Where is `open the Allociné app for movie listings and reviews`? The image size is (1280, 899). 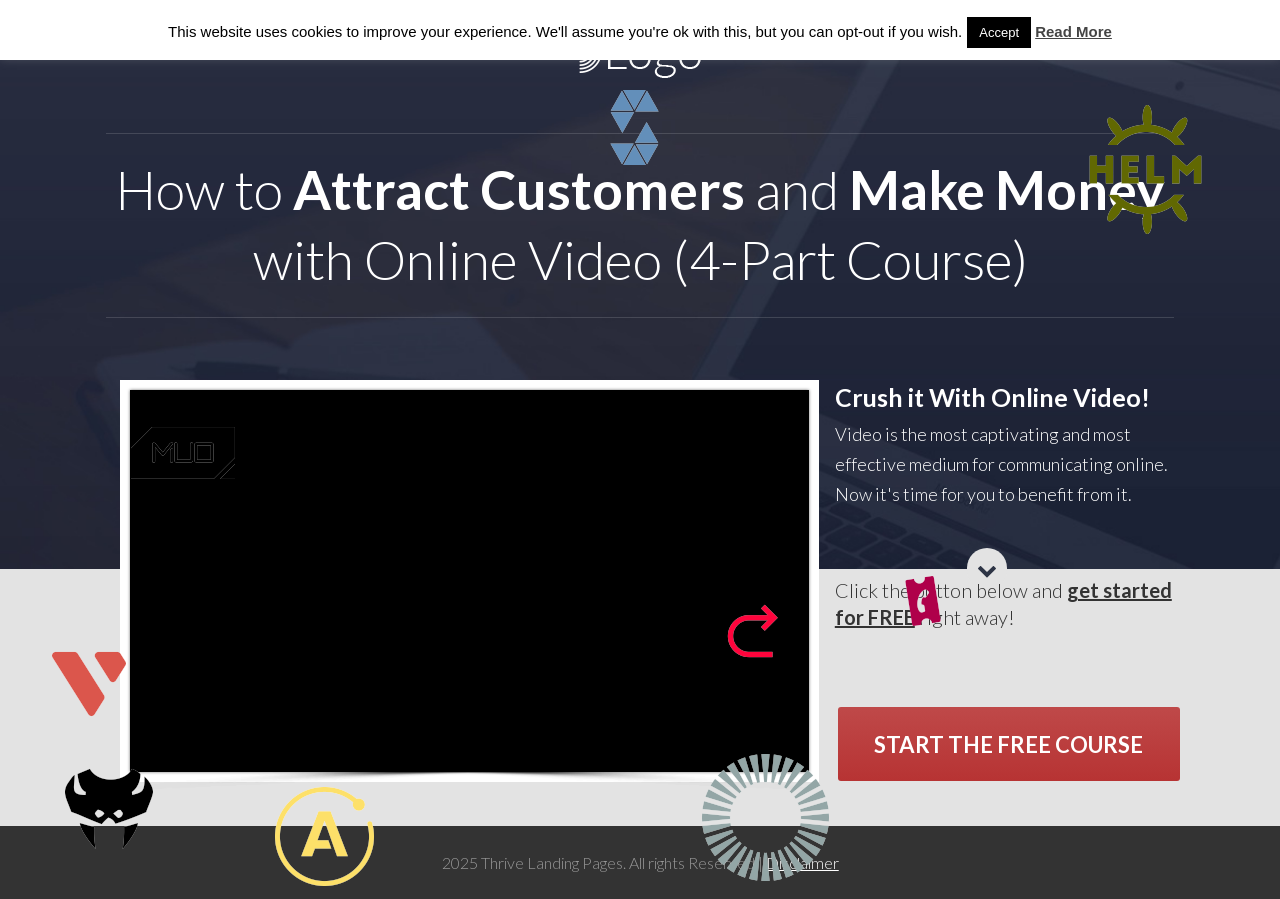
open the Allociné app for movie listings and reviews is located at coordinates (923, 601).